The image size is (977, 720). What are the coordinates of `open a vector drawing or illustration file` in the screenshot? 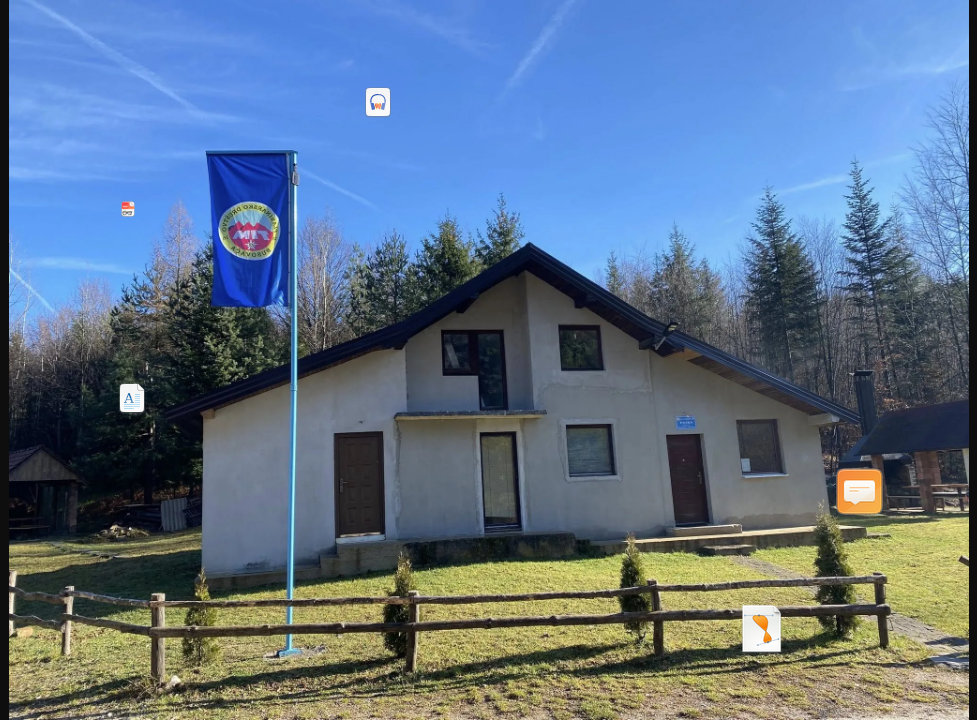 It's located at (762, 628).